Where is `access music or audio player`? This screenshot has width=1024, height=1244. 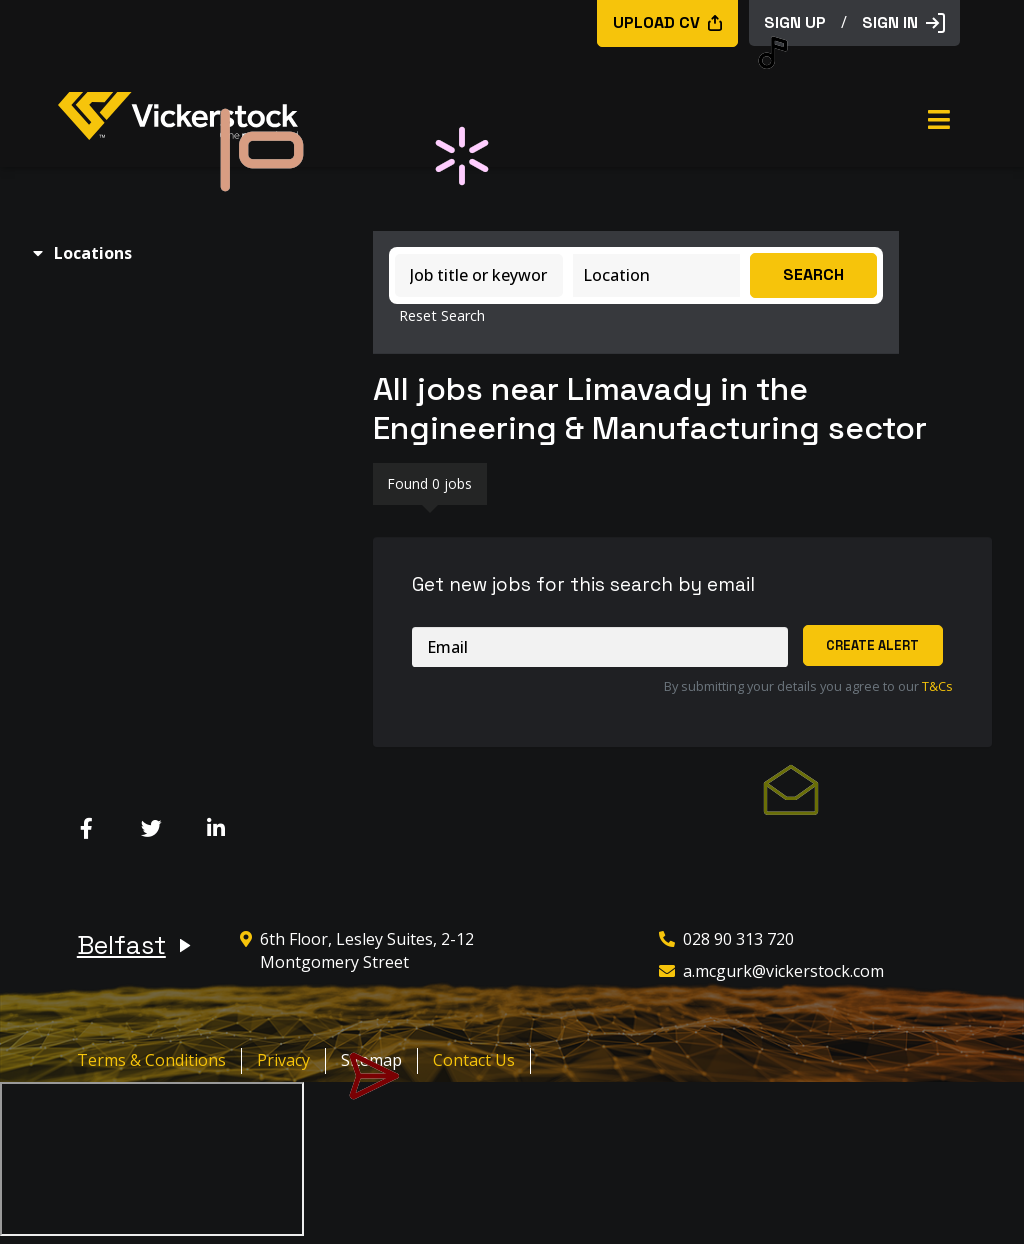
access music or audio player is located at coordinates (773, 52).